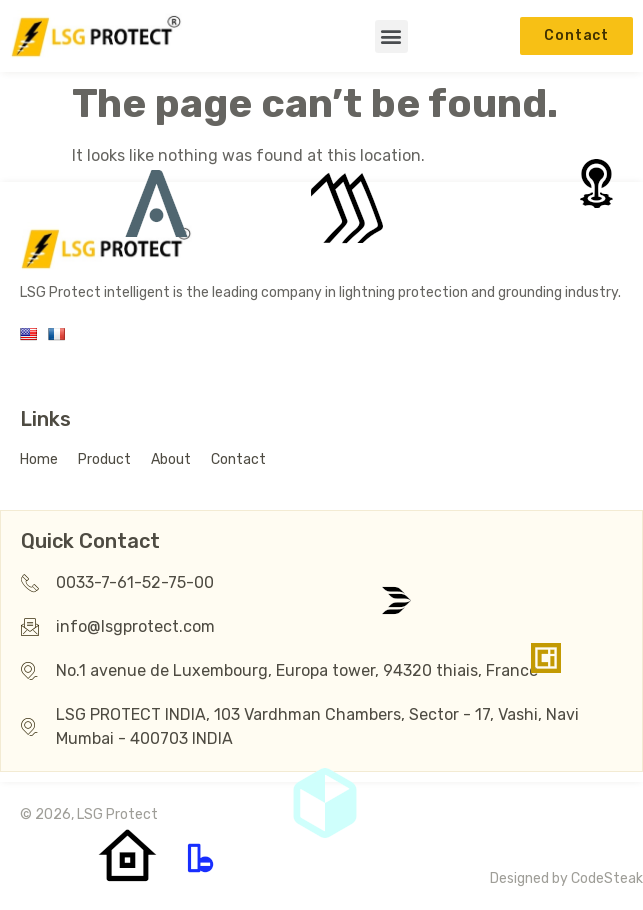 The height and width of the screenshot is (910, 643). Describe the element at coordinates (325, 803) in the screenshot. I see `flatpak package manager logo` at that location.